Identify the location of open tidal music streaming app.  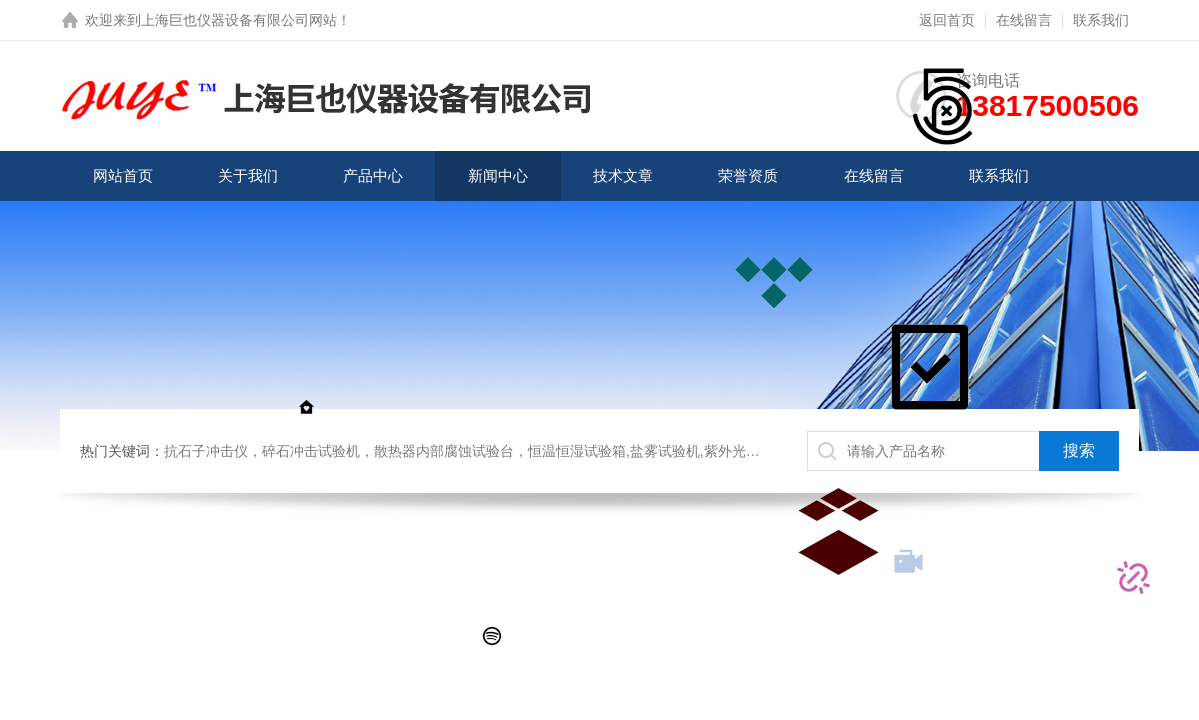
(774, 282).